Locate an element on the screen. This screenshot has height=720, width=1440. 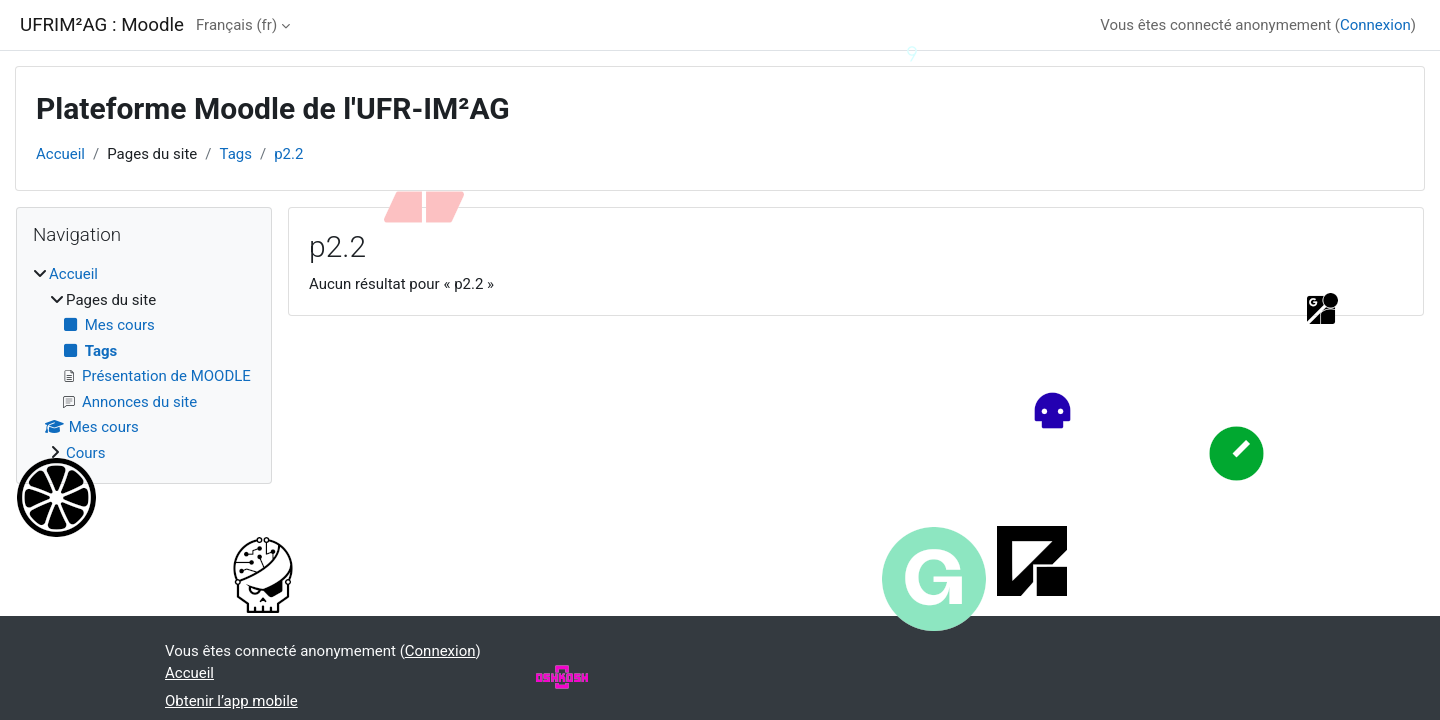
open google street view is located at coordinates (1322, 308).